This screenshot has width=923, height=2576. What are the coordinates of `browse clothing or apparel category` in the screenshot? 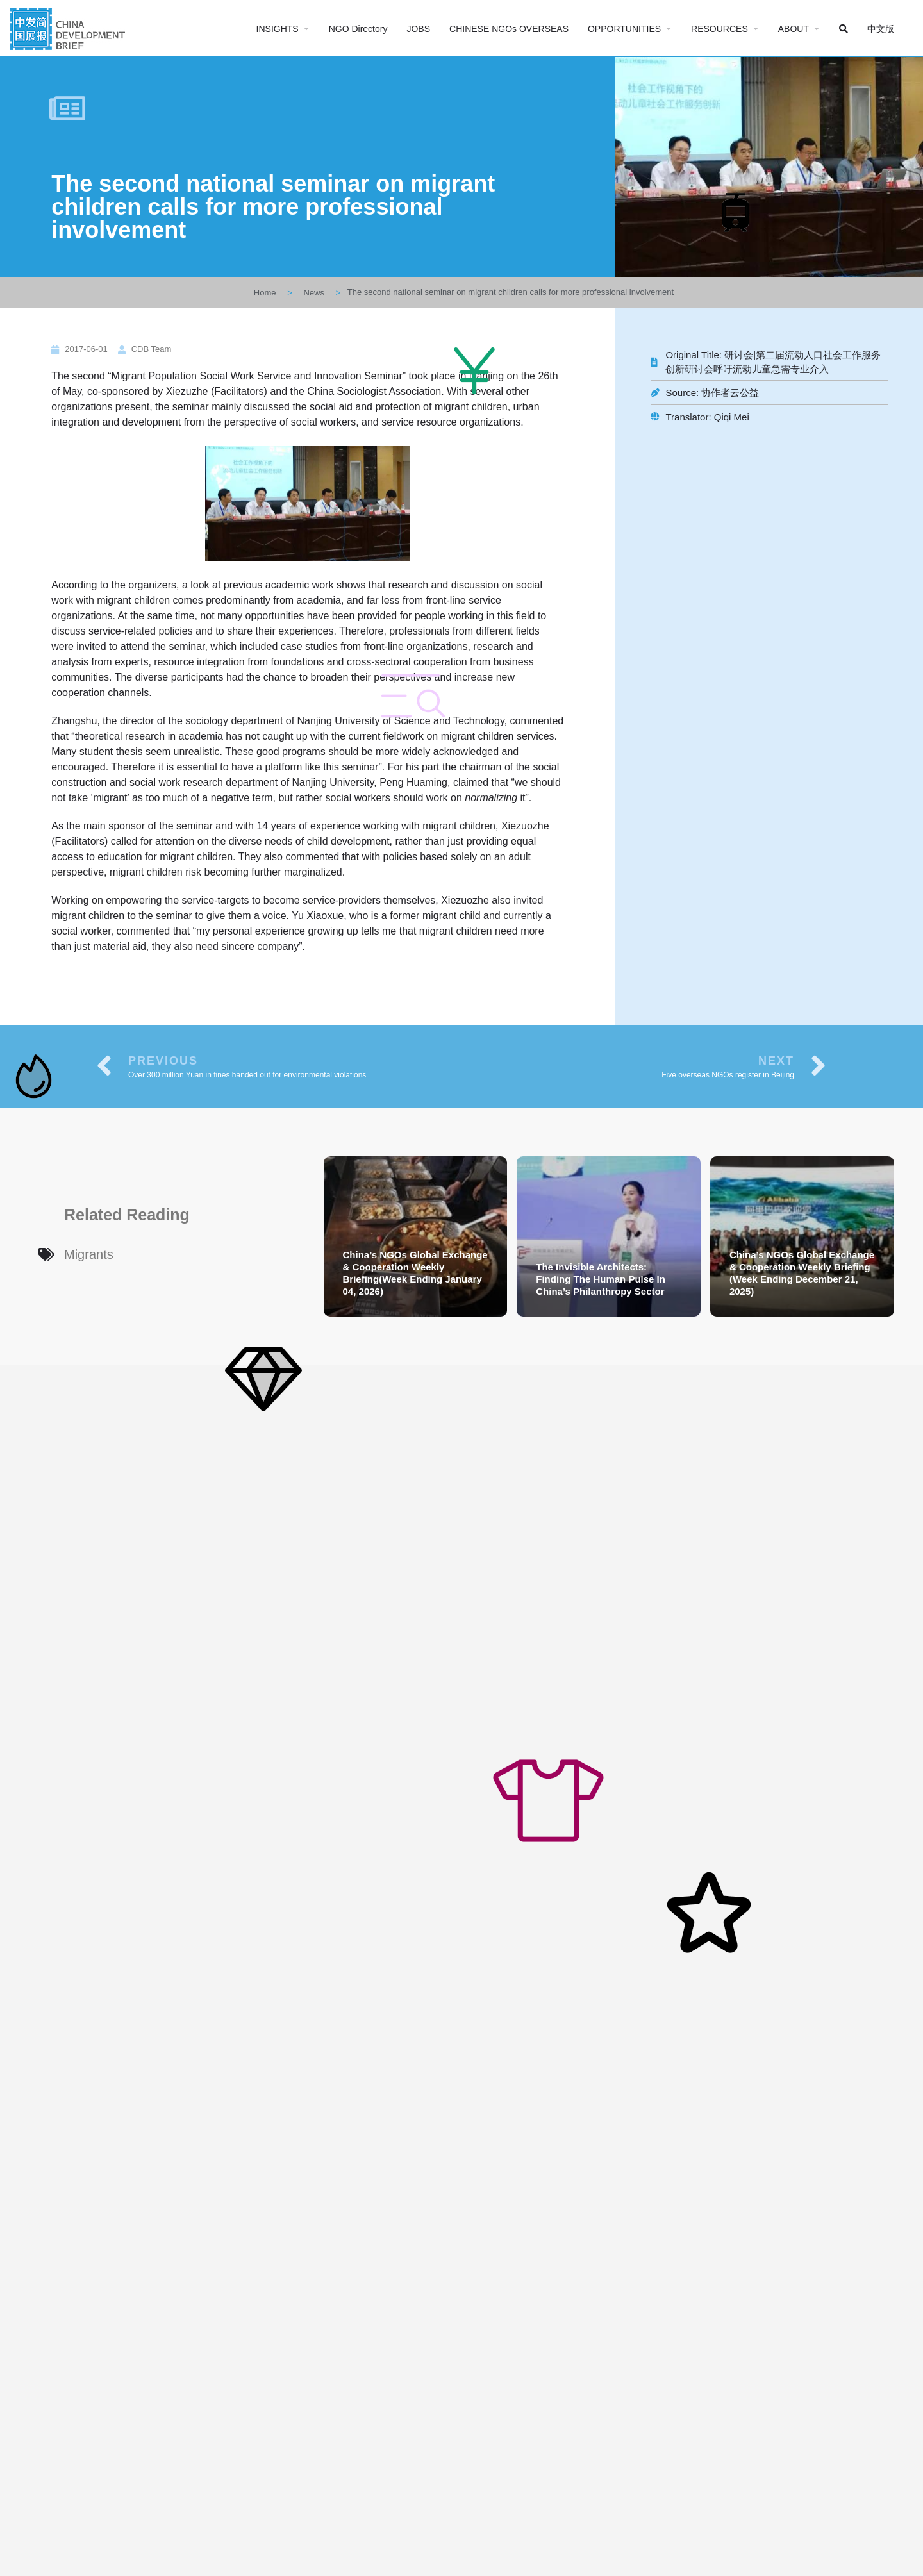 It's located at (548, 1800).